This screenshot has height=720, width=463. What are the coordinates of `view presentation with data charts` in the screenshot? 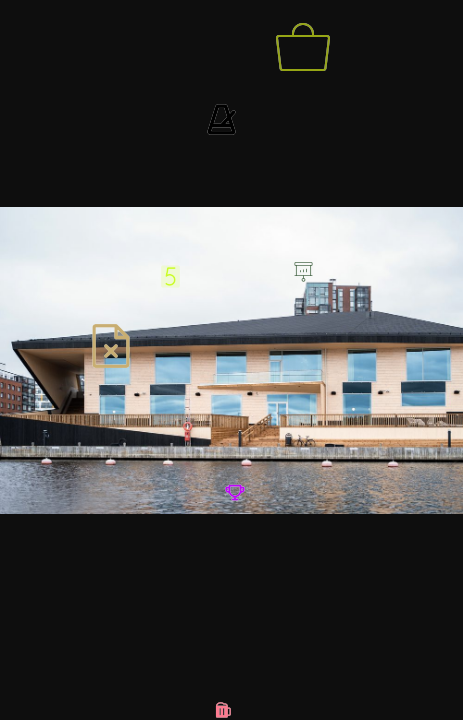 It's located at (303, 270).